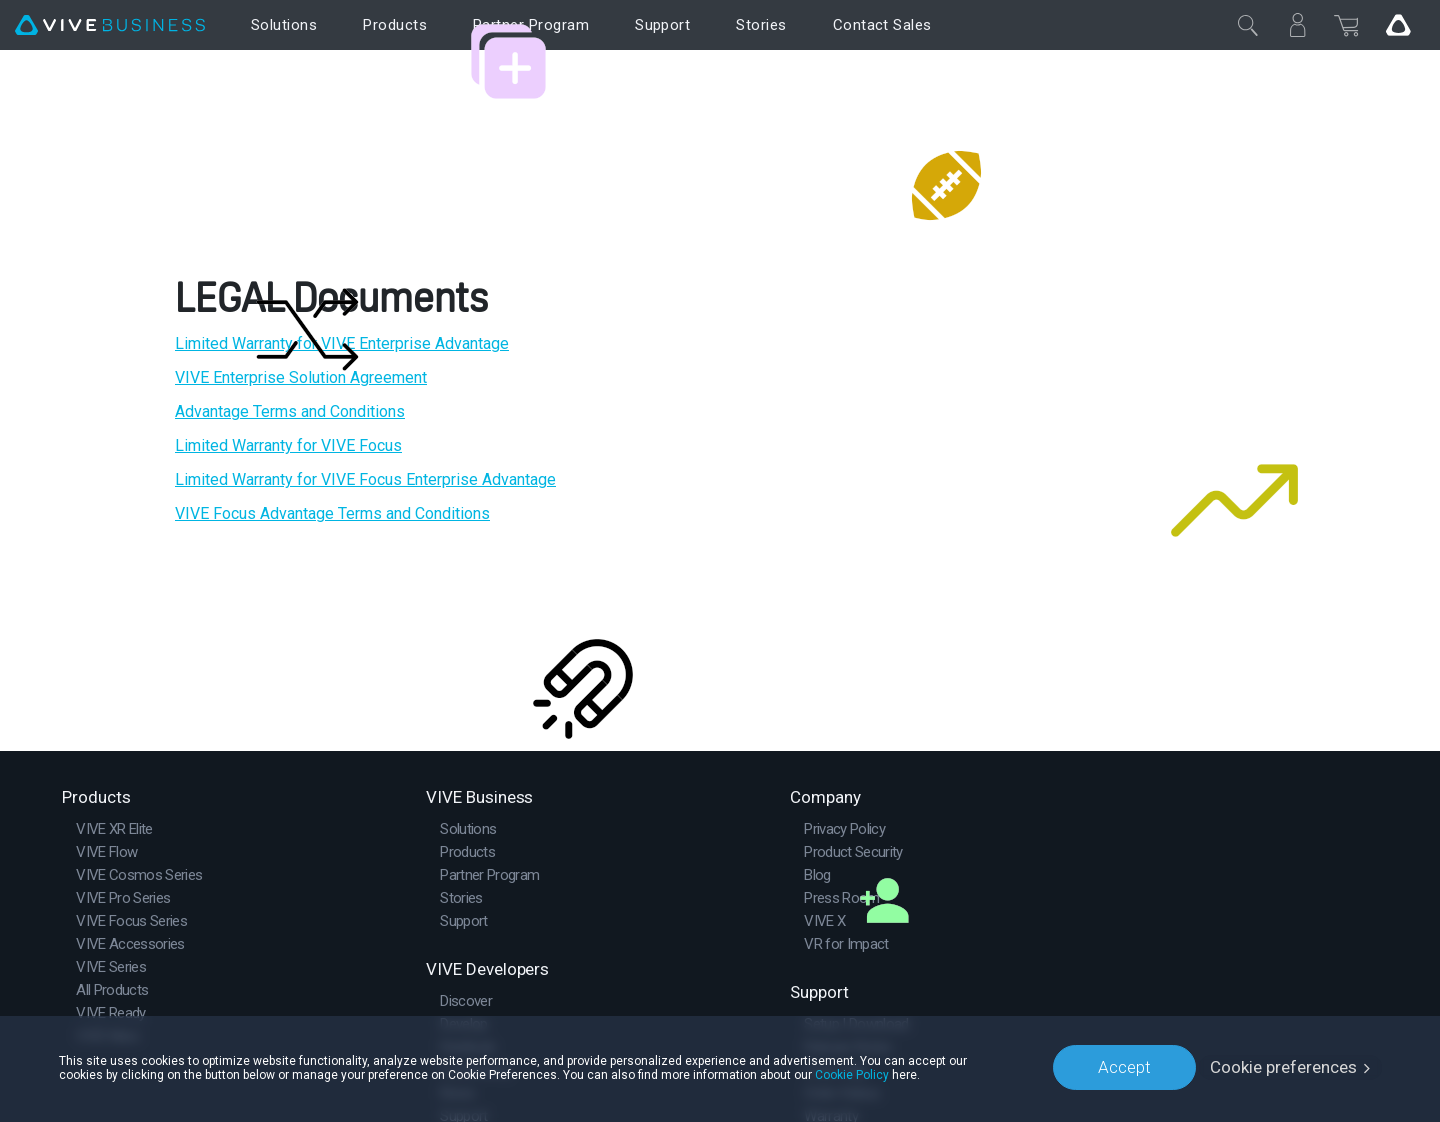 This screenshot has height=1122, width=1440. I want to click on view american football scores or content, so click(946, 185).